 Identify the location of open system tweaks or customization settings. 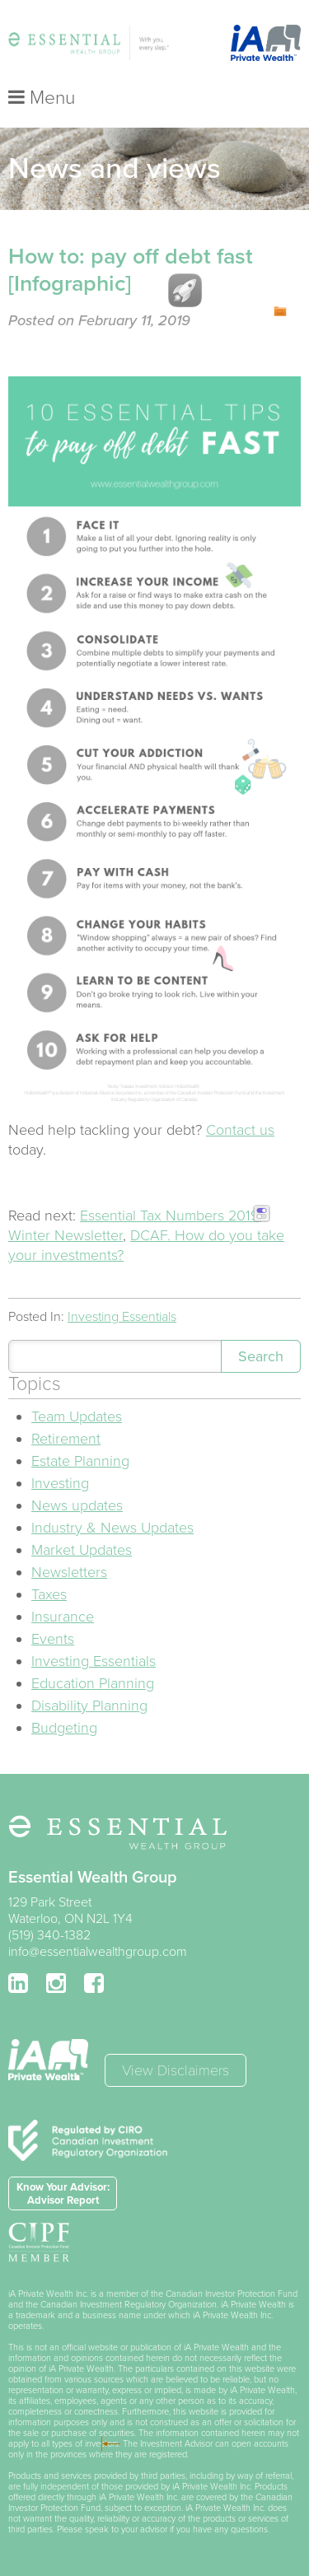
(261, 1213).